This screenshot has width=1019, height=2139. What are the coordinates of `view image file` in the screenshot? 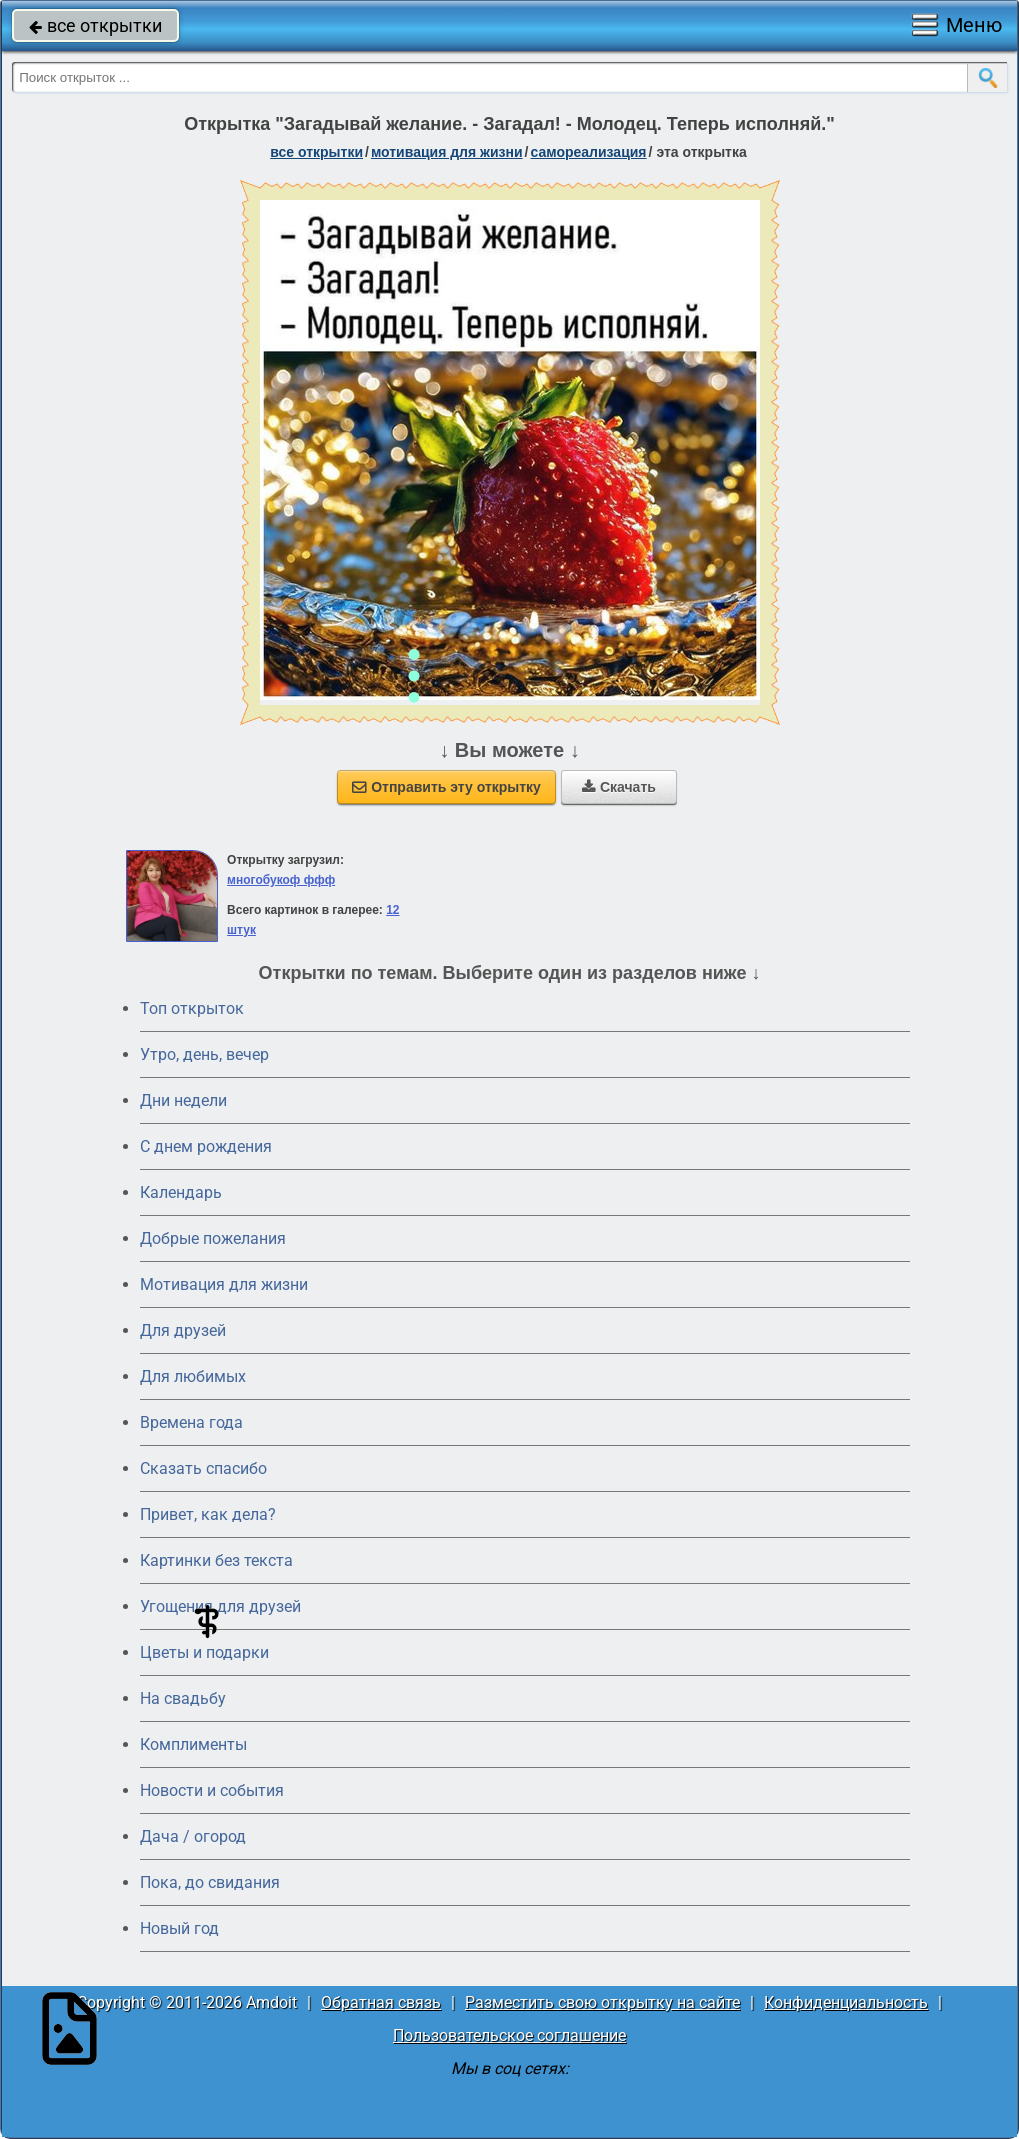 It's located at (69, 2028).